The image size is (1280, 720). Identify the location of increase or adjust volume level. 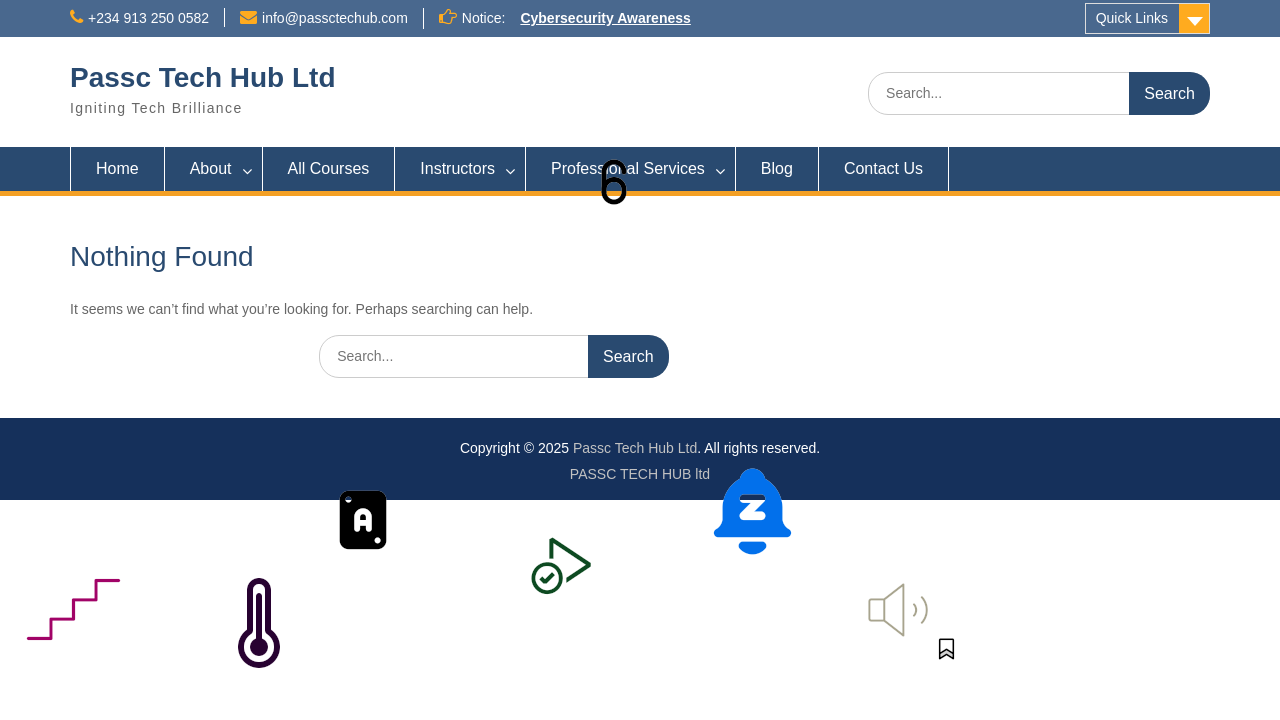
(897, 610).